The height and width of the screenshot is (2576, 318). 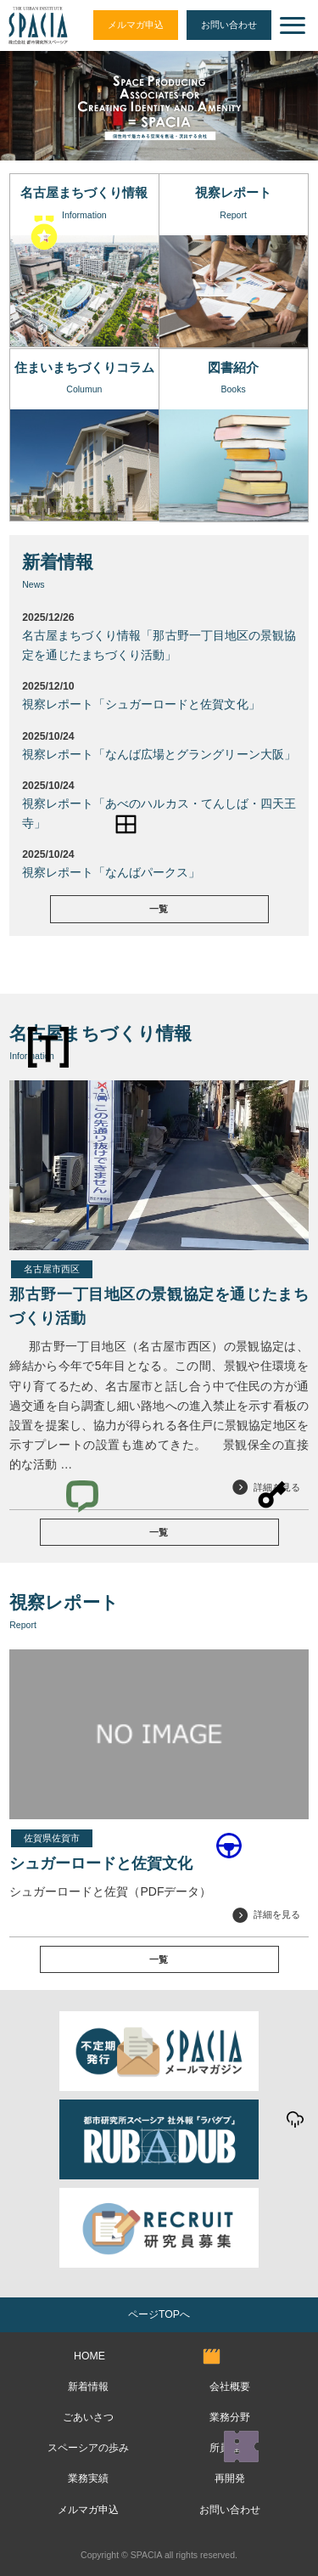 I want to click on TOML configuration file format logo, so click(x=48, y=1047).